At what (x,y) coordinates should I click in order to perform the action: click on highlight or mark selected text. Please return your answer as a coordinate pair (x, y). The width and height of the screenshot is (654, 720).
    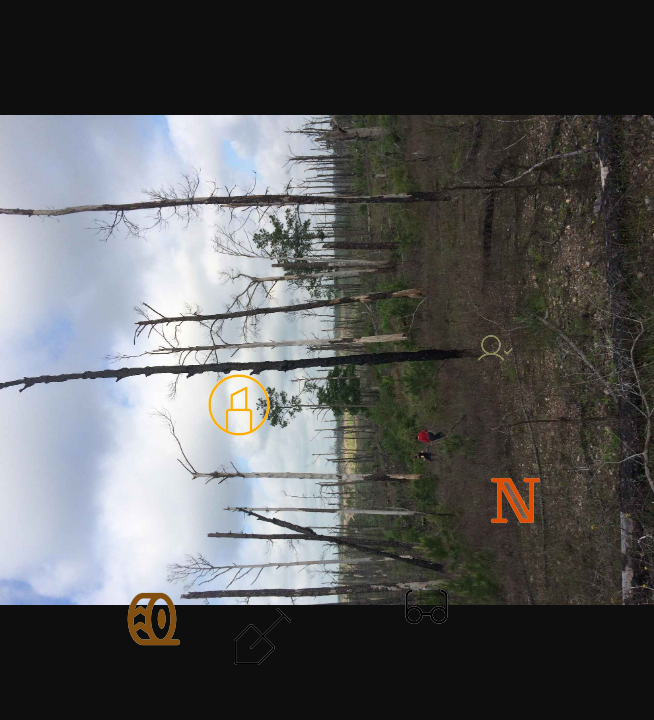
    Looking at the image, I should click on (239, 405).